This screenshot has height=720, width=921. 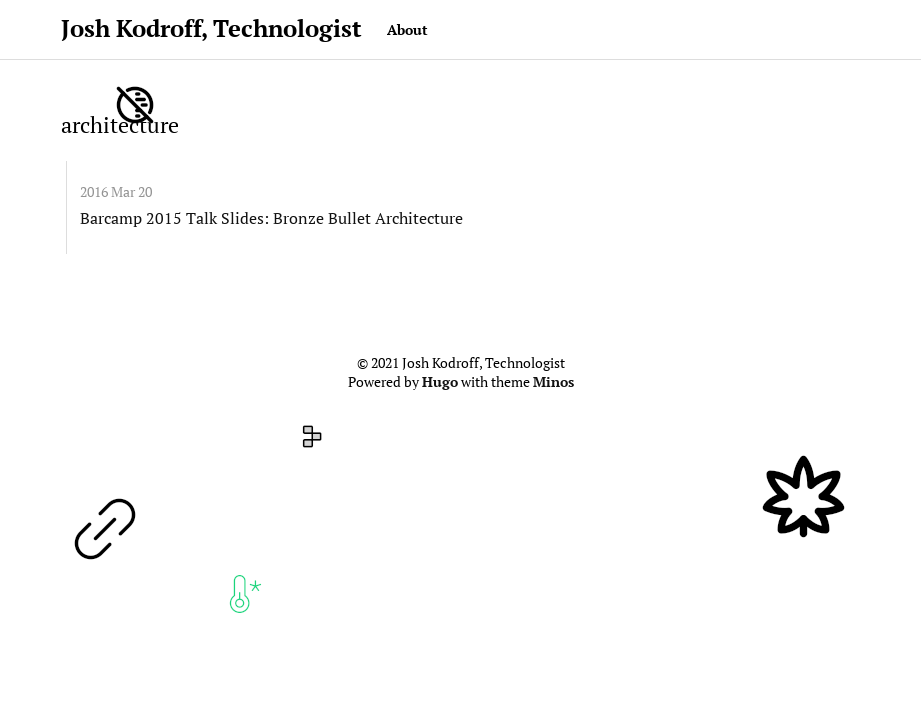 I want to click on indicates cannabis-related content or products, so click(x=803, y=496).